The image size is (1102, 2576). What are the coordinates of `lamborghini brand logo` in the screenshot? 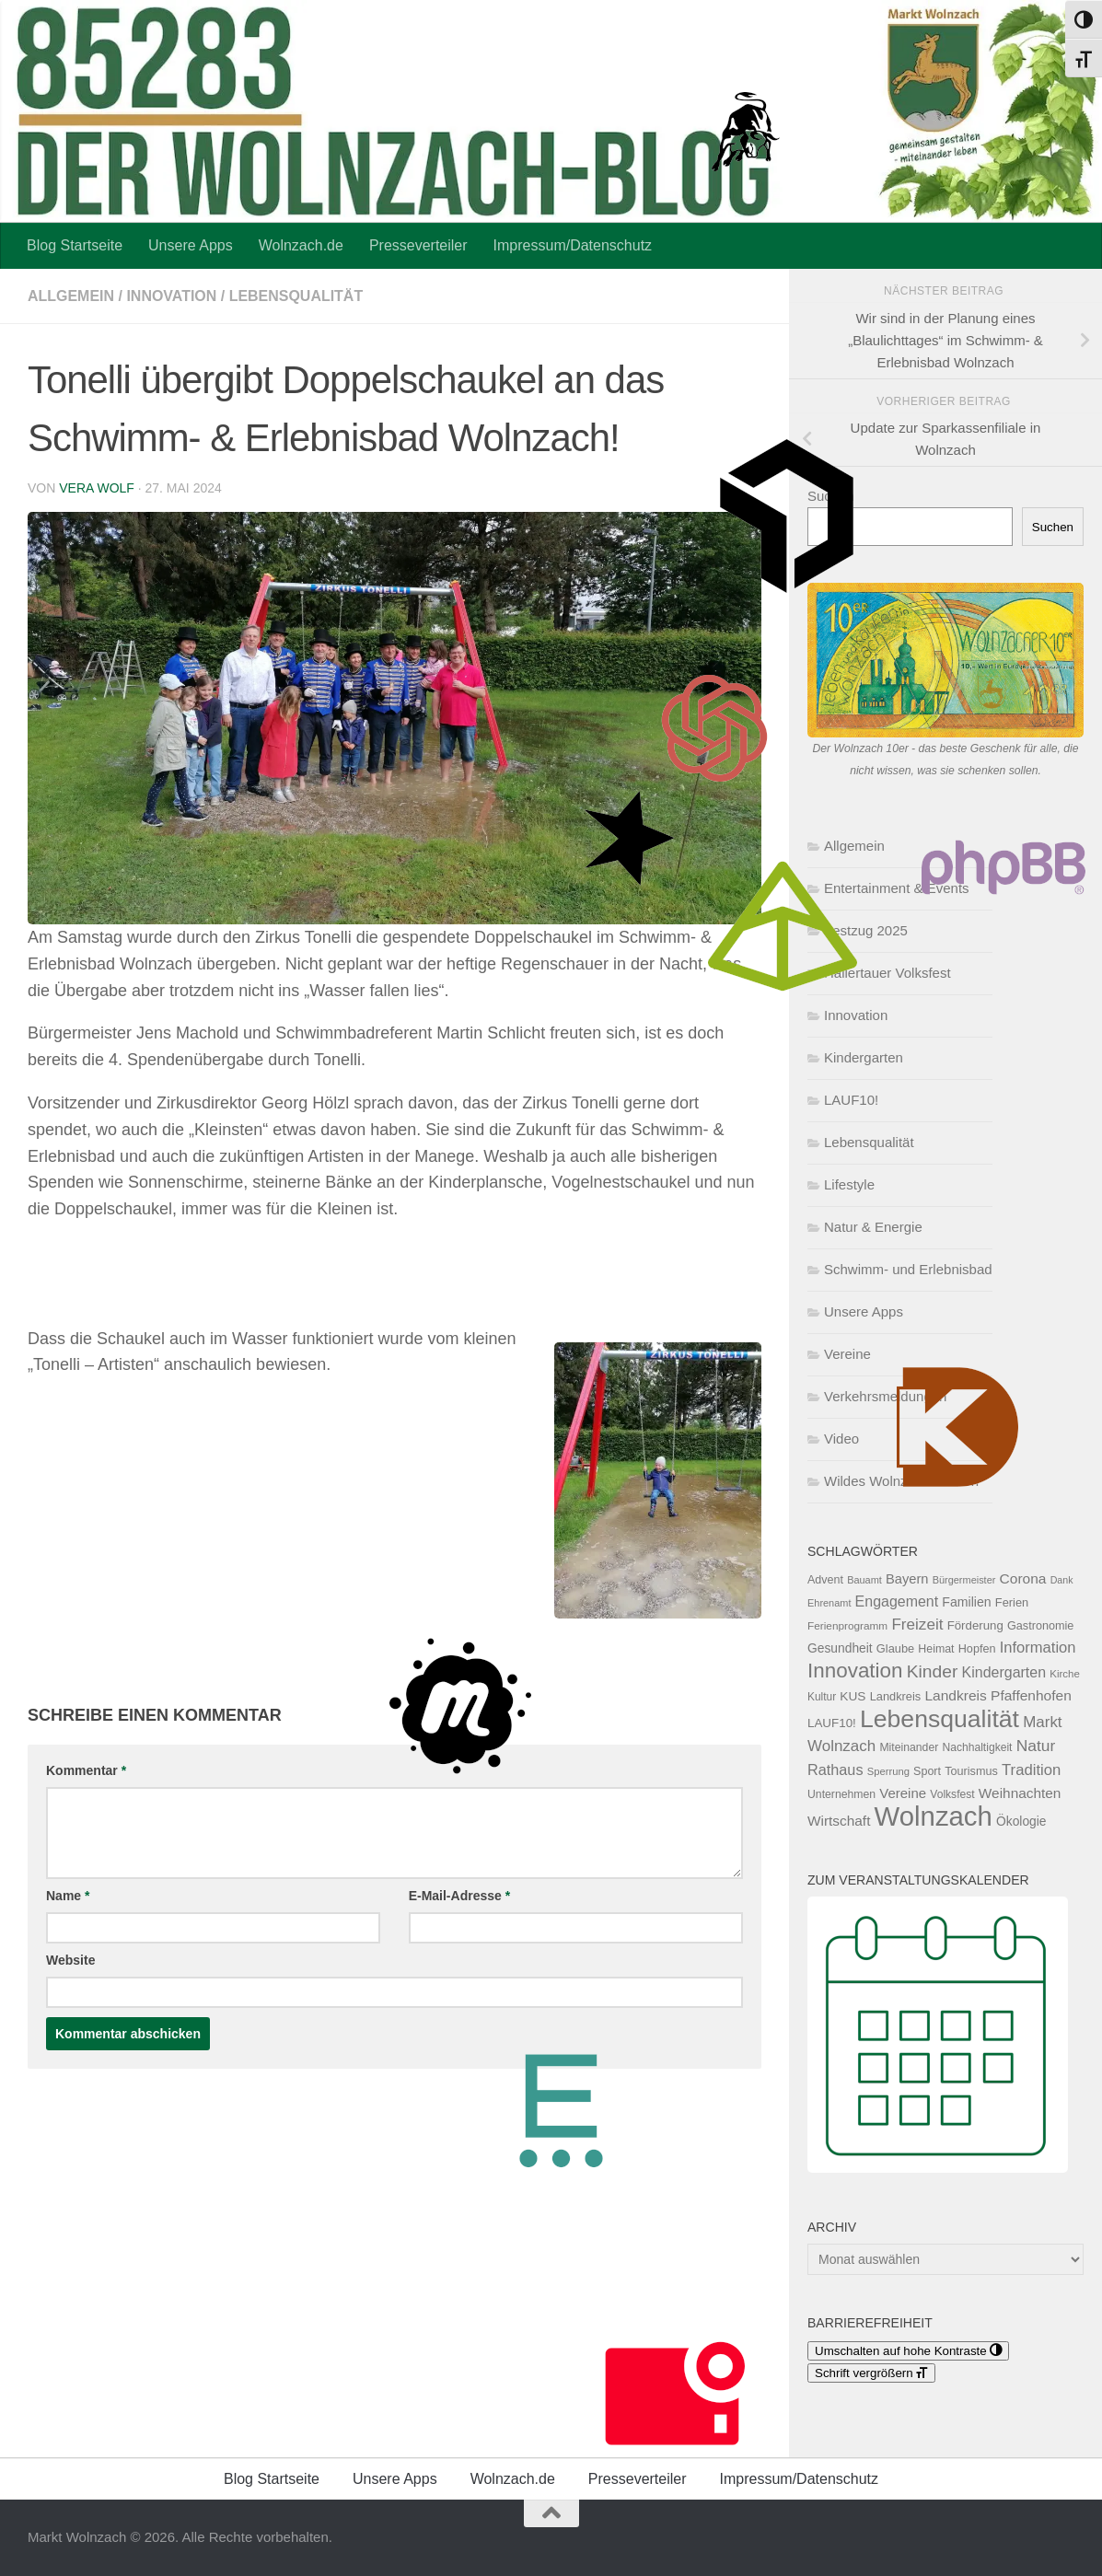 It's located at (746, 132).